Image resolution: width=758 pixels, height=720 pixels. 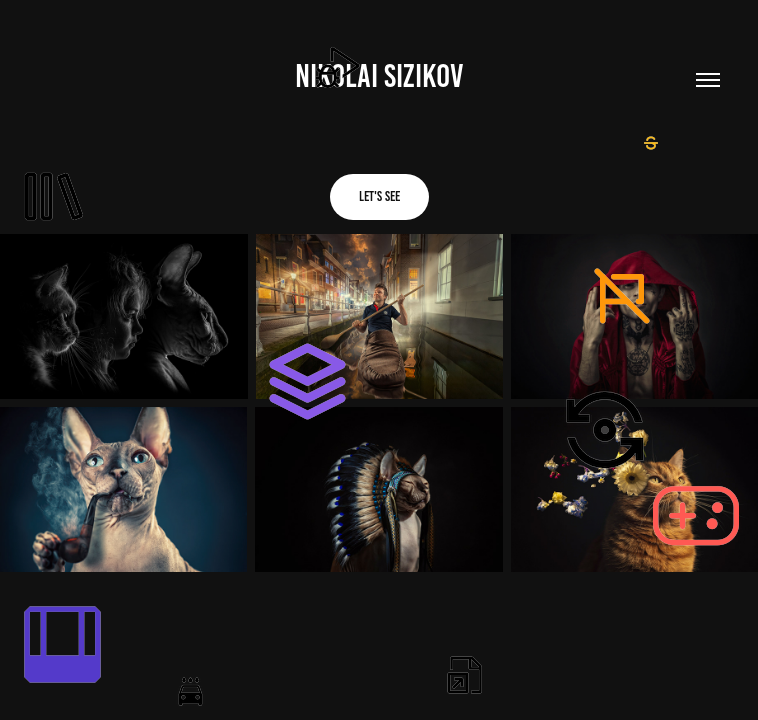 What do you see at coordinates (466, 675) in the screenshot?
I see `create a symbolic link to this file` at bounding box center [466, 675].